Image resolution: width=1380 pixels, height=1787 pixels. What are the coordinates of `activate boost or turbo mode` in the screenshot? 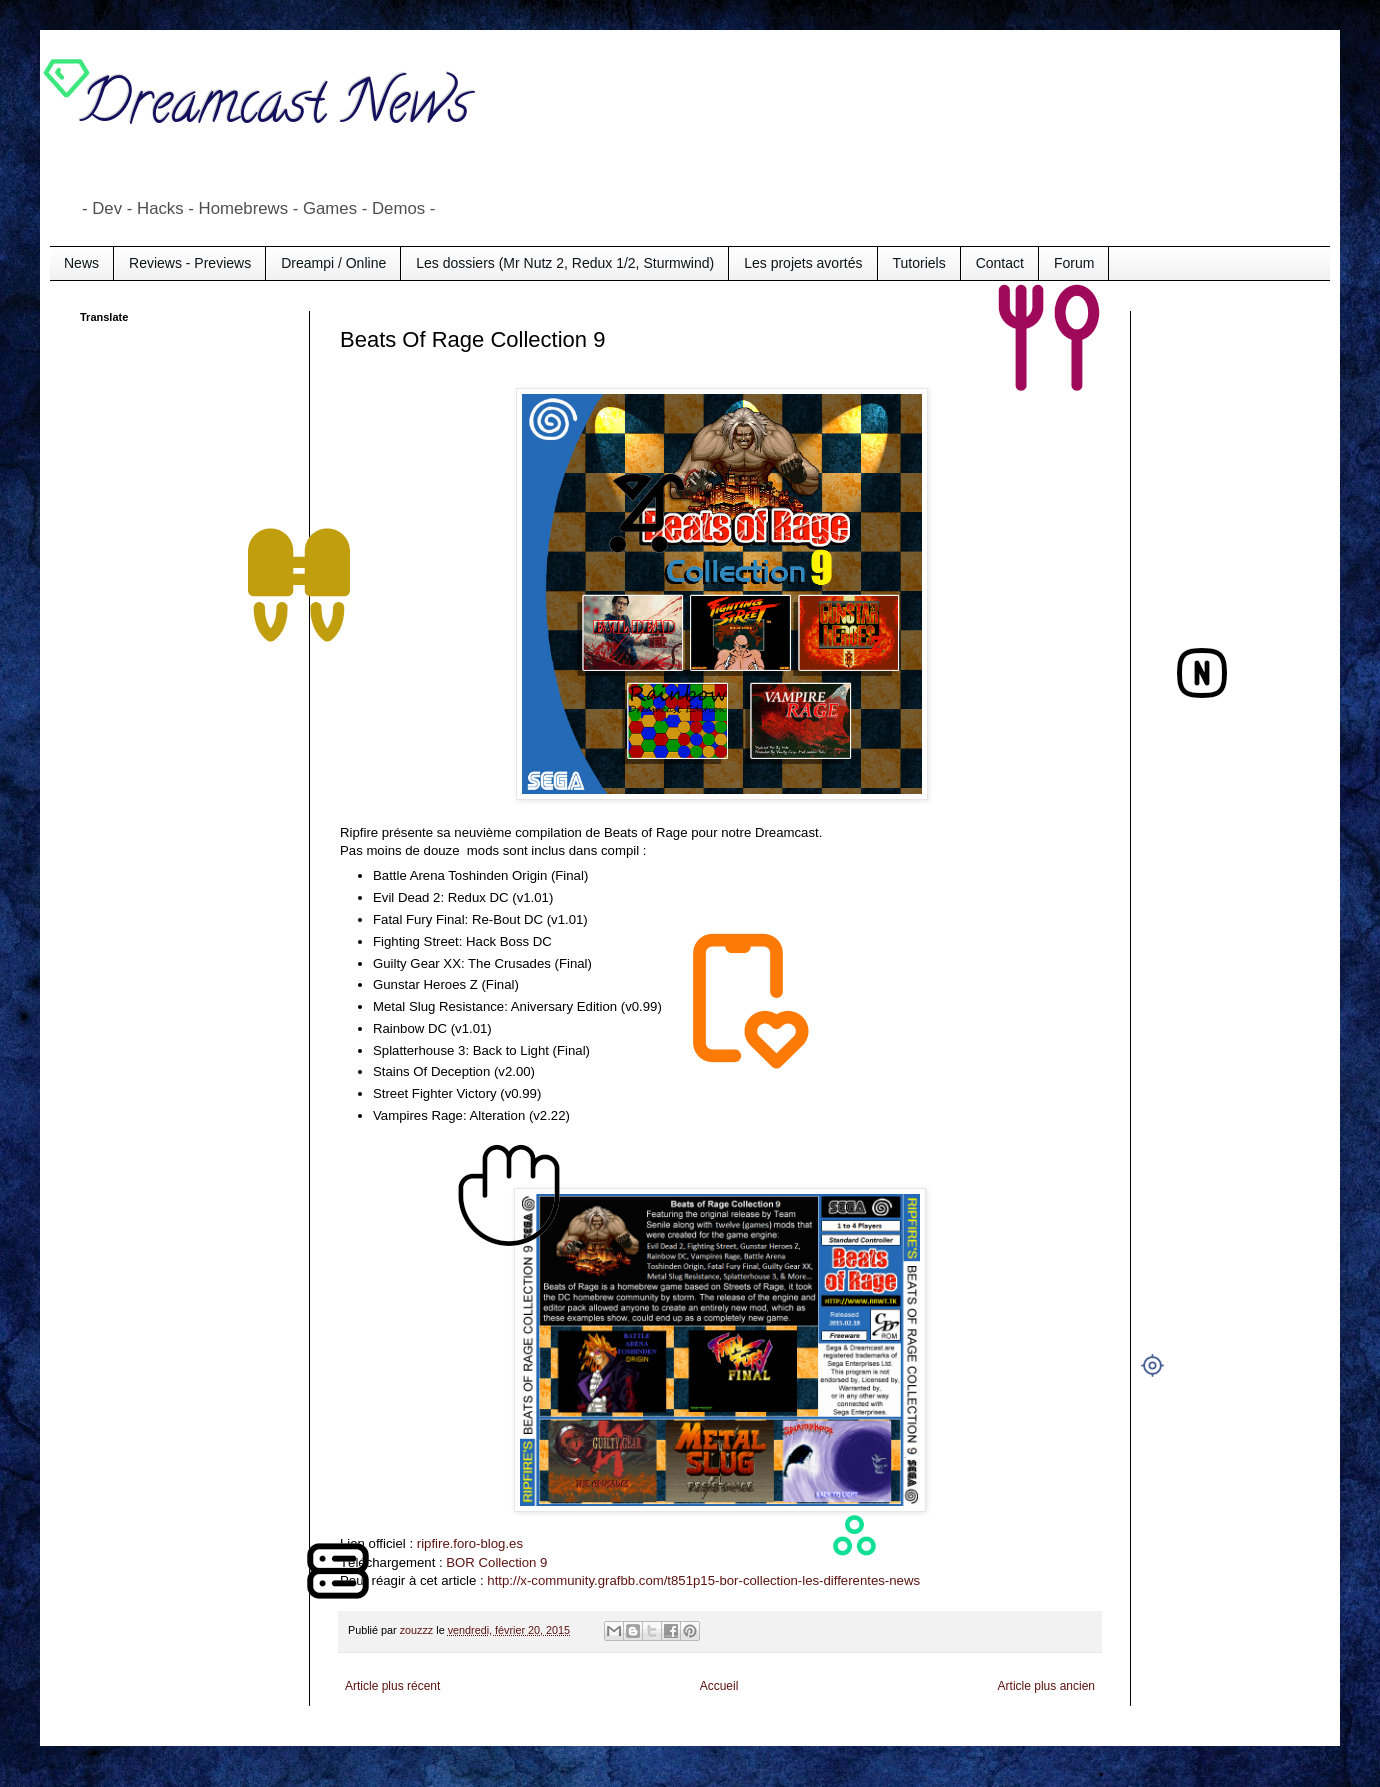 It's located at (299, 585).